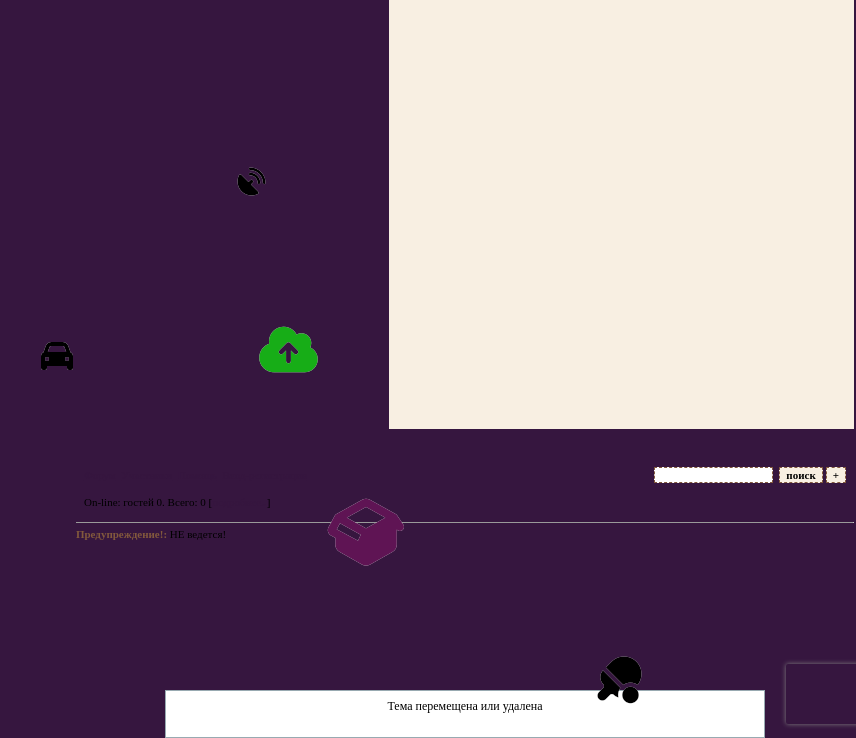 Image resolution: width=856 pixels, height=738 pixels. I want to click on upload a file to the cloud, so click(288, 349).